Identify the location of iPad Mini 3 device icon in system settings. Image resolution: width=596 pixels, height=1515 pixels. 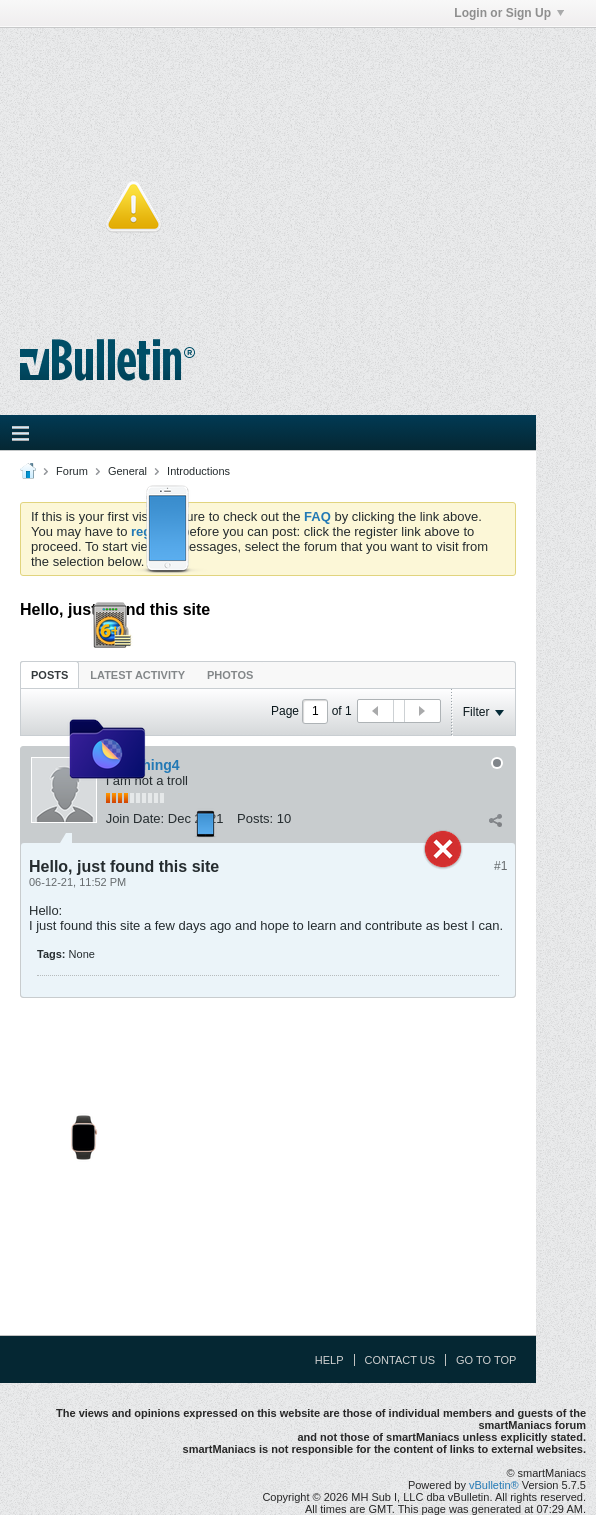
(205, 821).